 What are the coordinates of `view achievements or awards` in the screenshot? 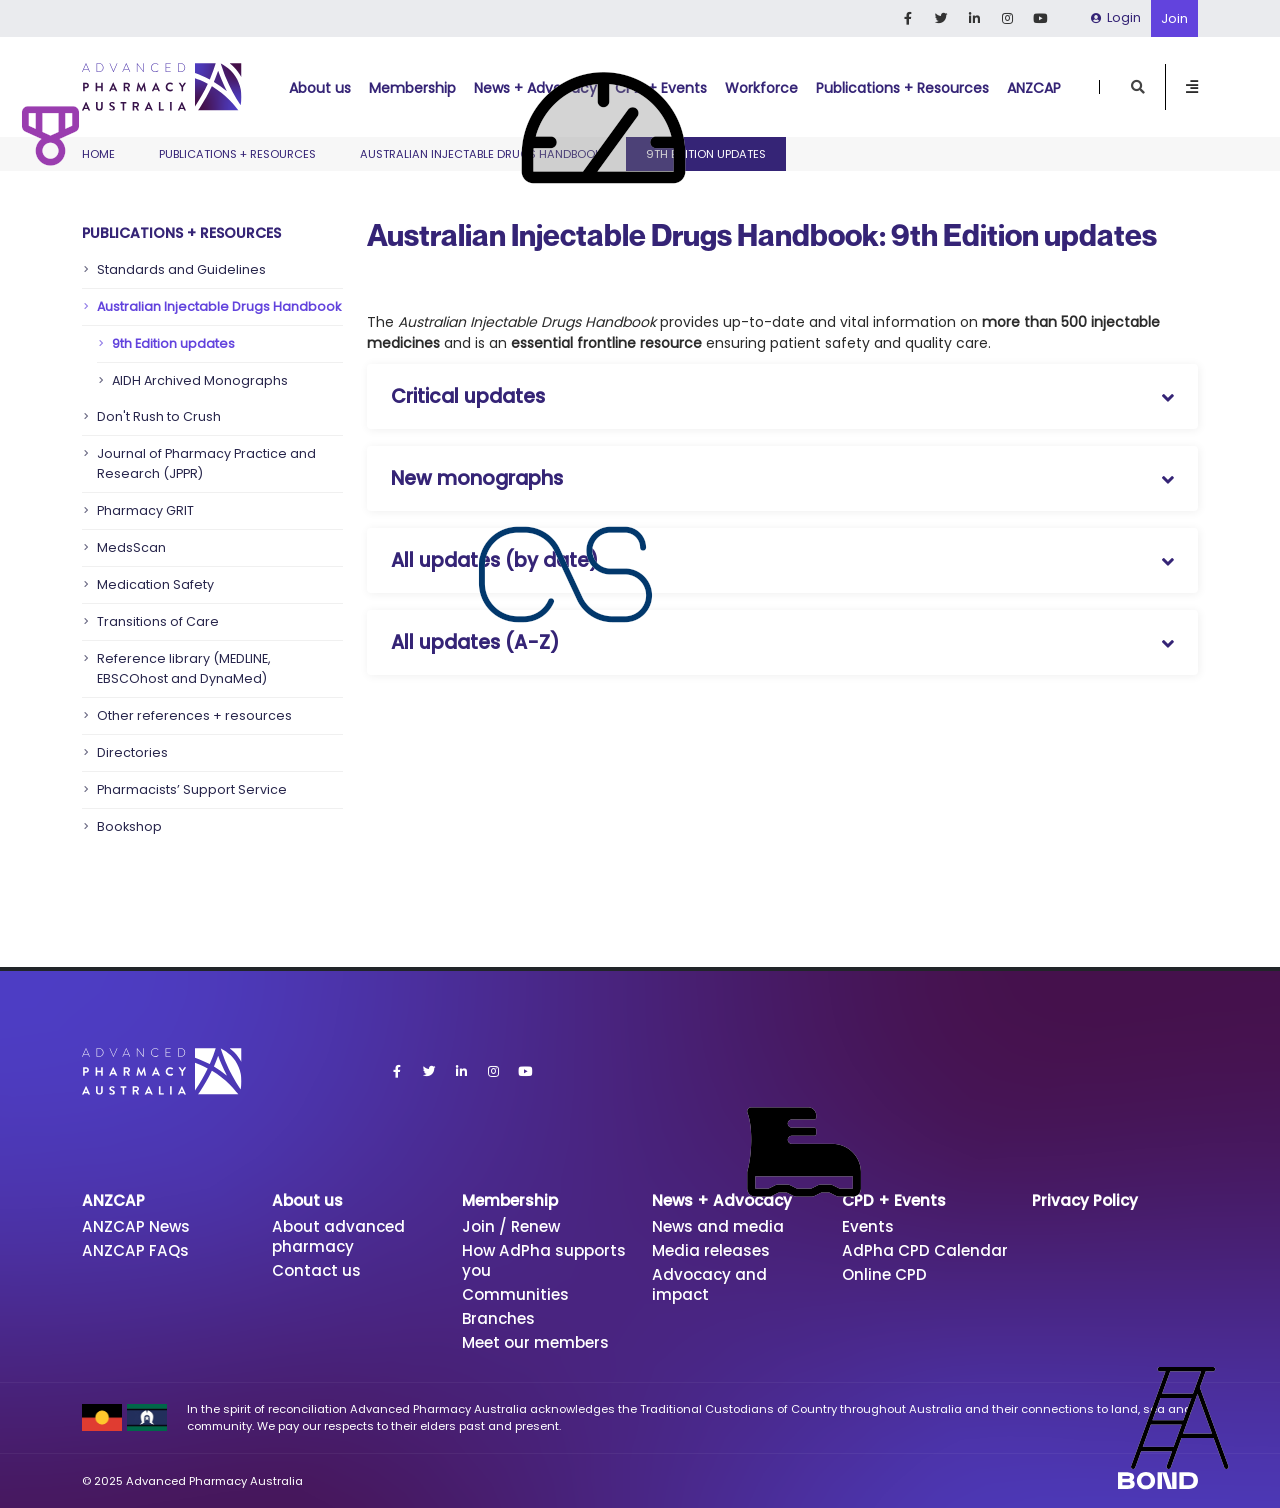 It's located at (50, 132).